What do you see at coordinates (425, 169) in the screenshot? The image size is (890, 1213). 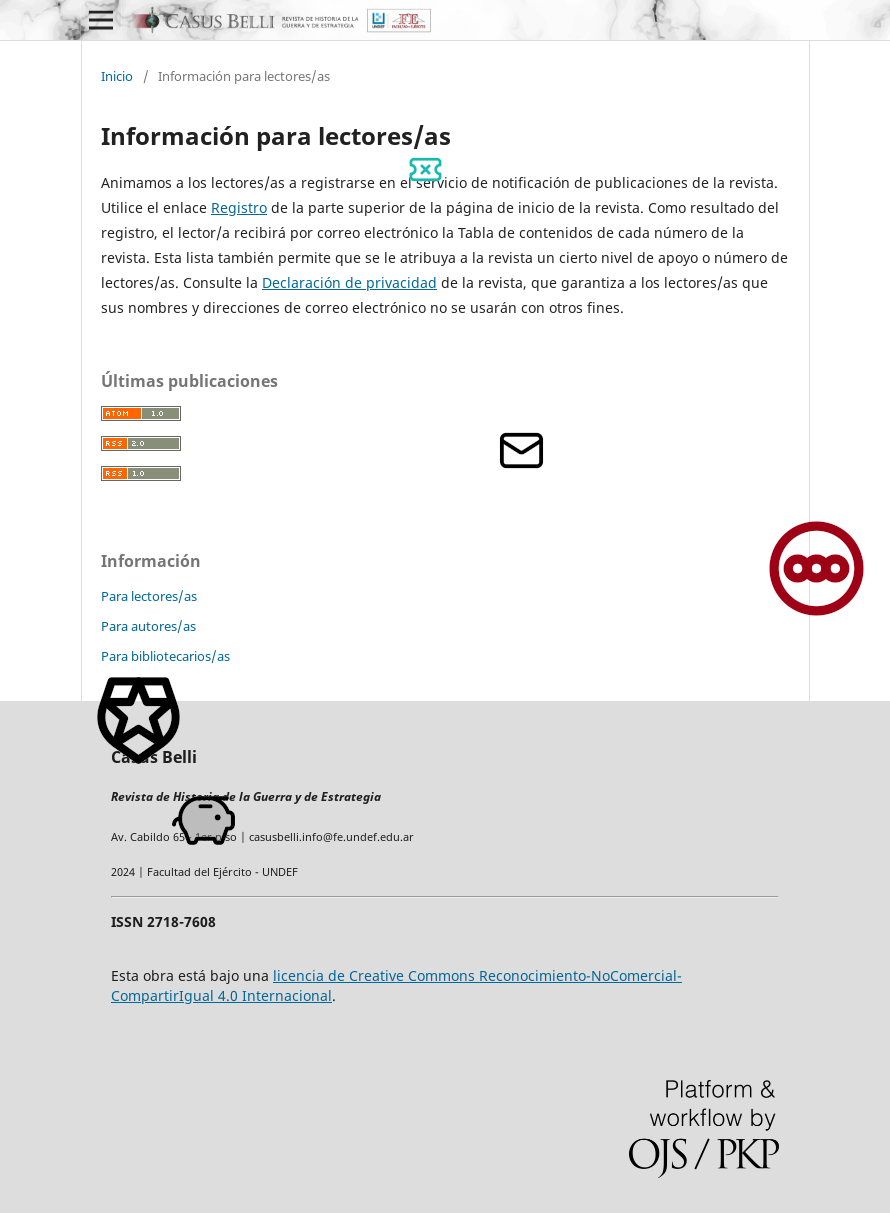 I see `cancel or remove a ticket` at bounding box center [425, 169].